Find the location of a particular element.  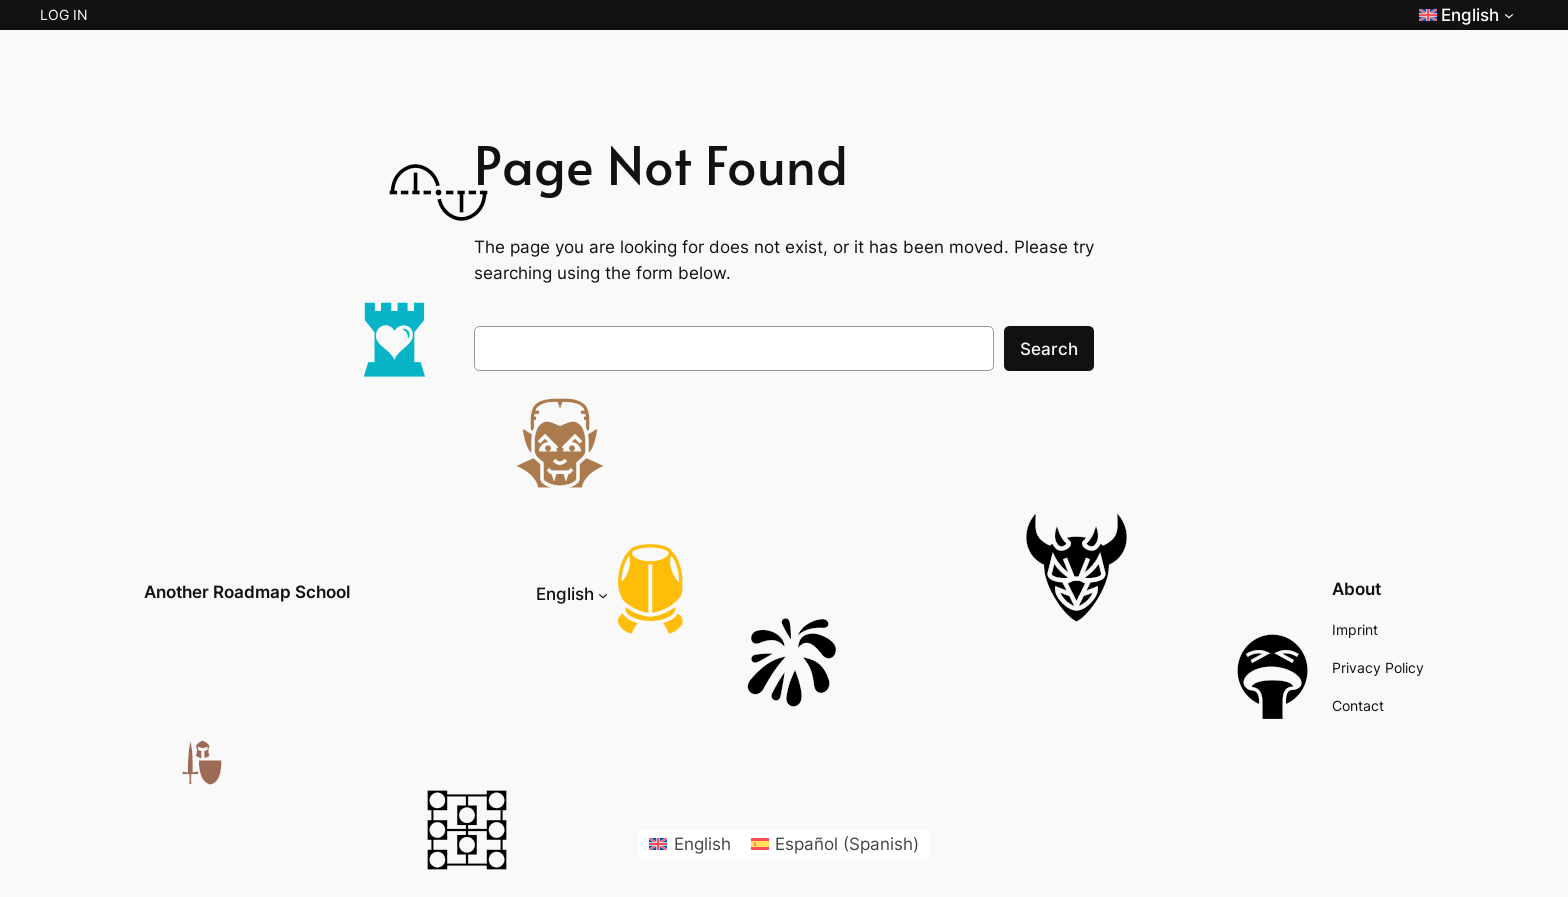

access your favorite or saved fortress in a game is located at coordinates (394, 339).